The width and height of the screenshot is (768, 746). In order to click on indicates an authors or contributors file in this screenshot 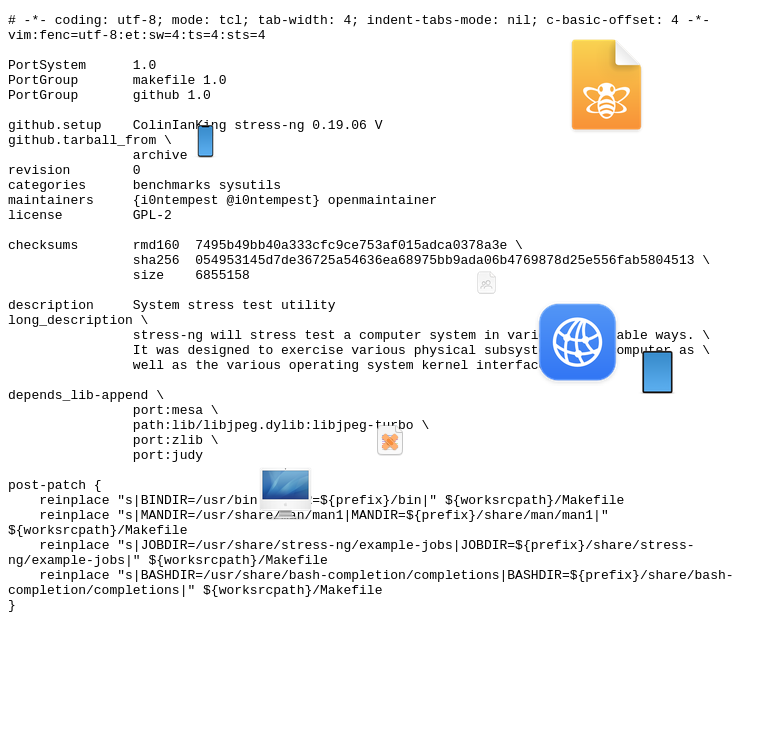, I will do `click(486, 282)`.